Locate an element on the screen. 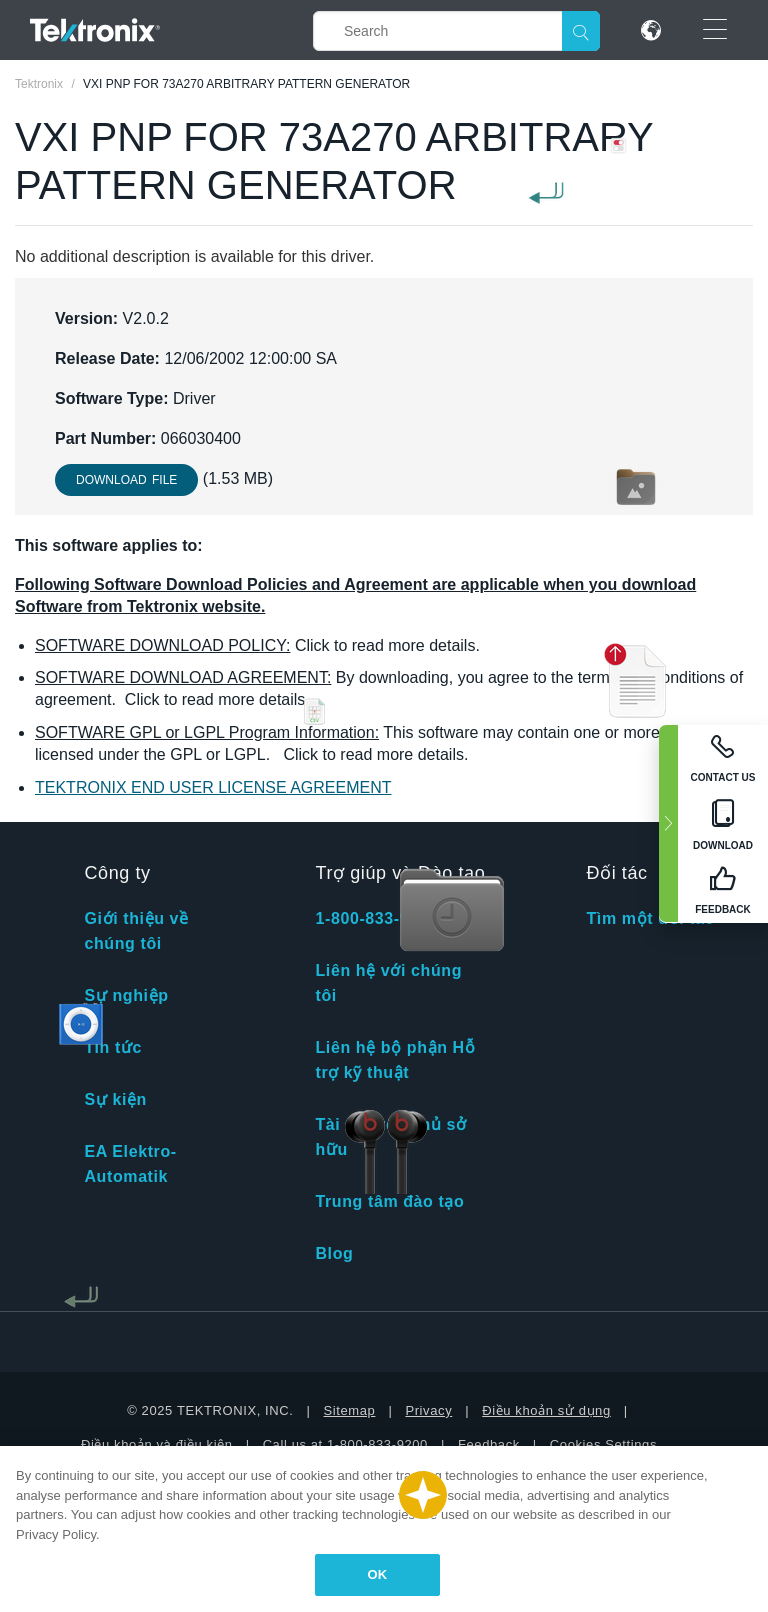 The image size is (768, 1612). access temporary files folder is located at coordinates (452, 910).